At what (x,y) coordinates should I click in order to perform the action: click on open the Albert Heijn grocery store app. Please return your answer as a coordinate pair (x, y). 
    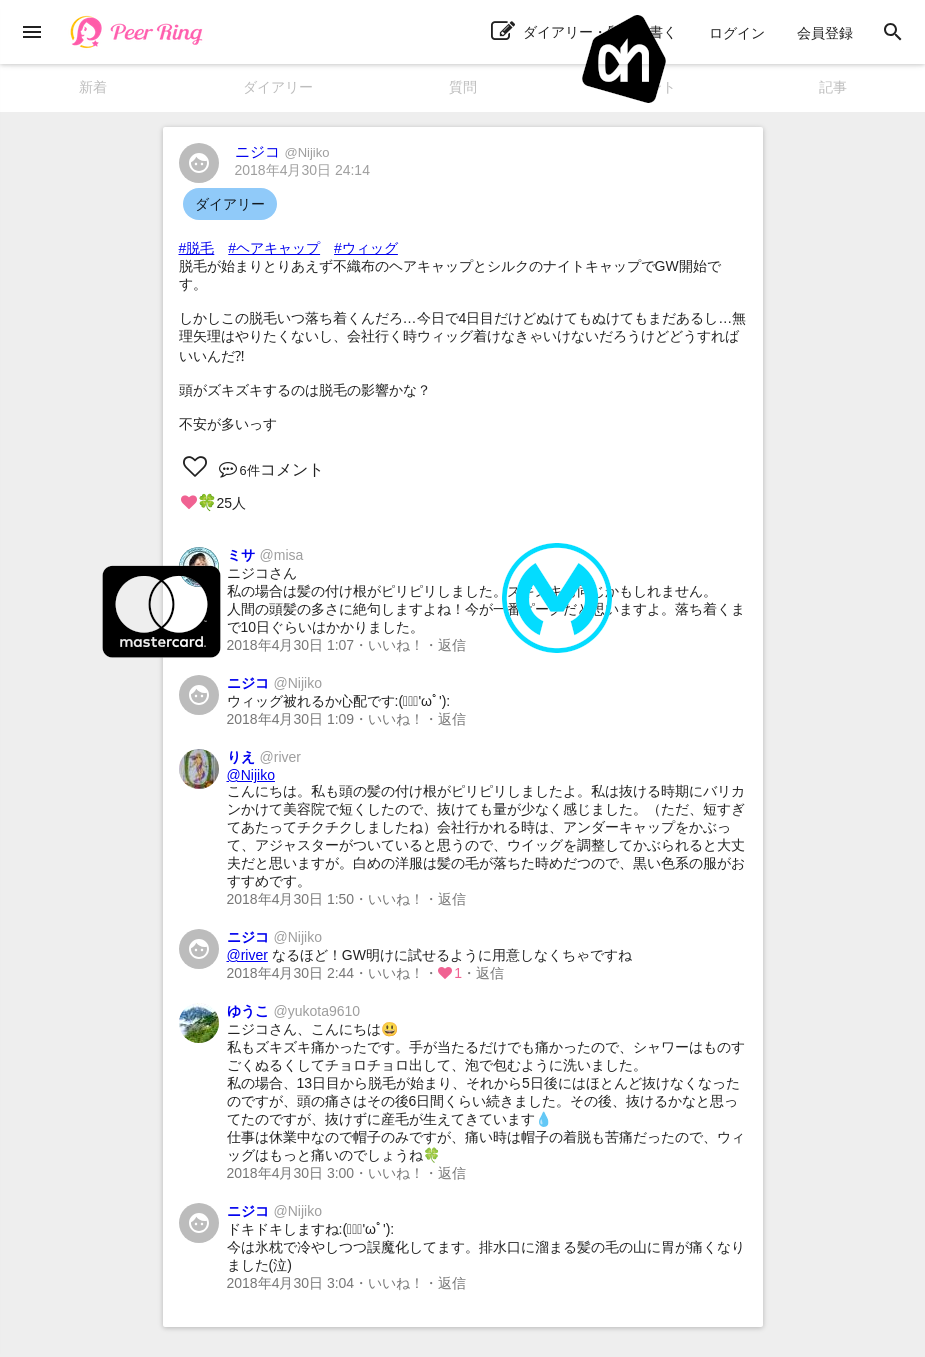
    Looking at the image, I should click on (624, 59).